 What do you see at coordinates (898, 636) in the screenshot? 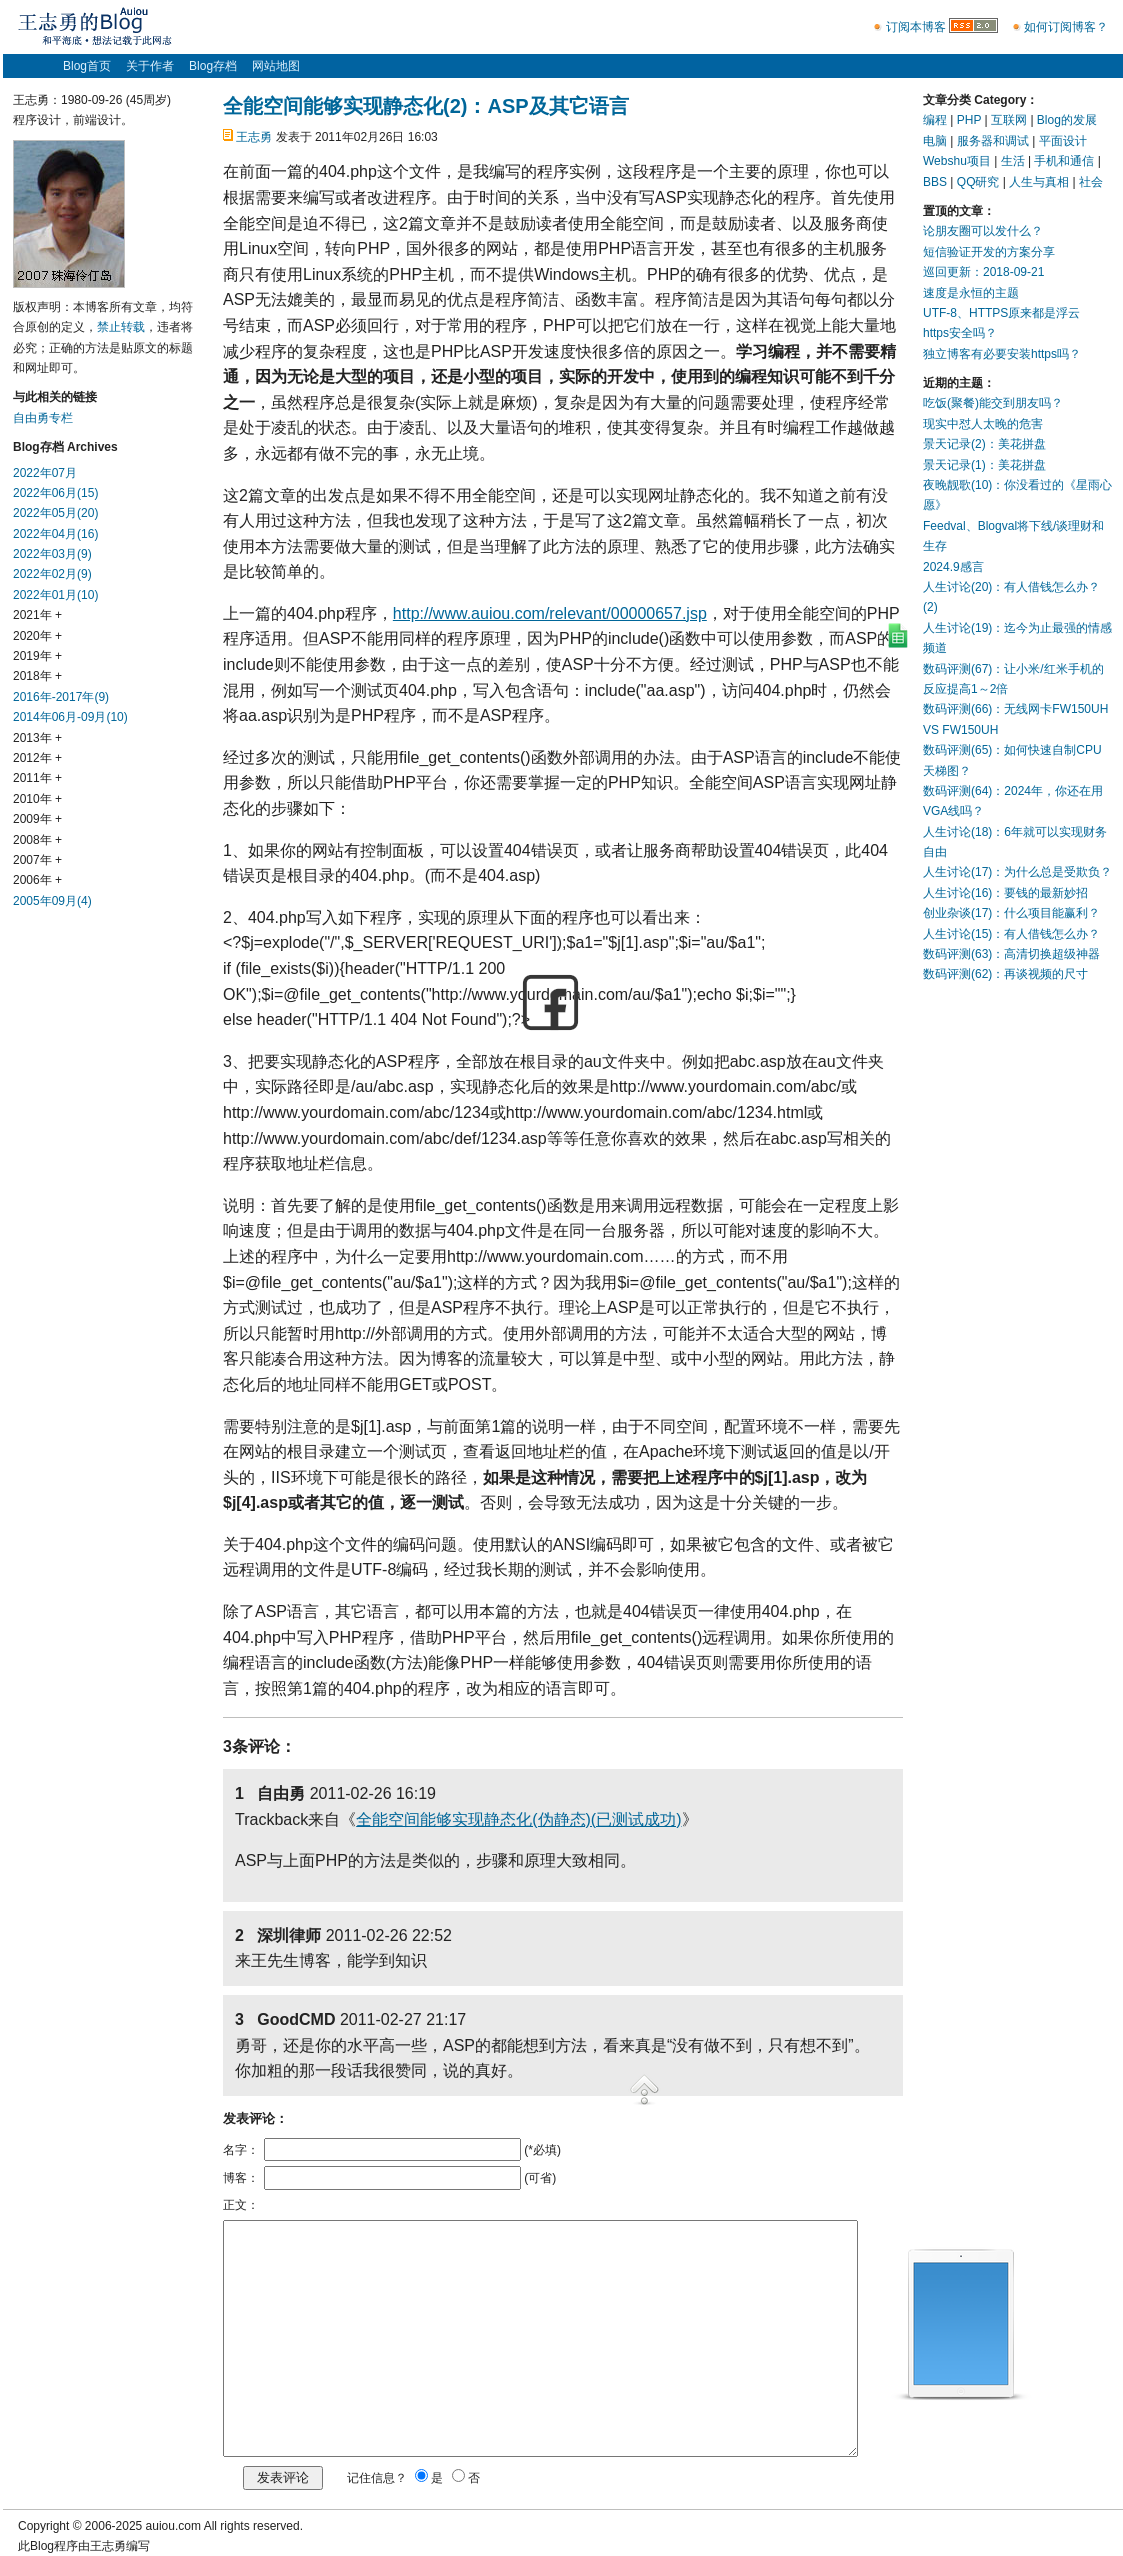
I see `open a google sheets document` at bounding box center [898, 636].